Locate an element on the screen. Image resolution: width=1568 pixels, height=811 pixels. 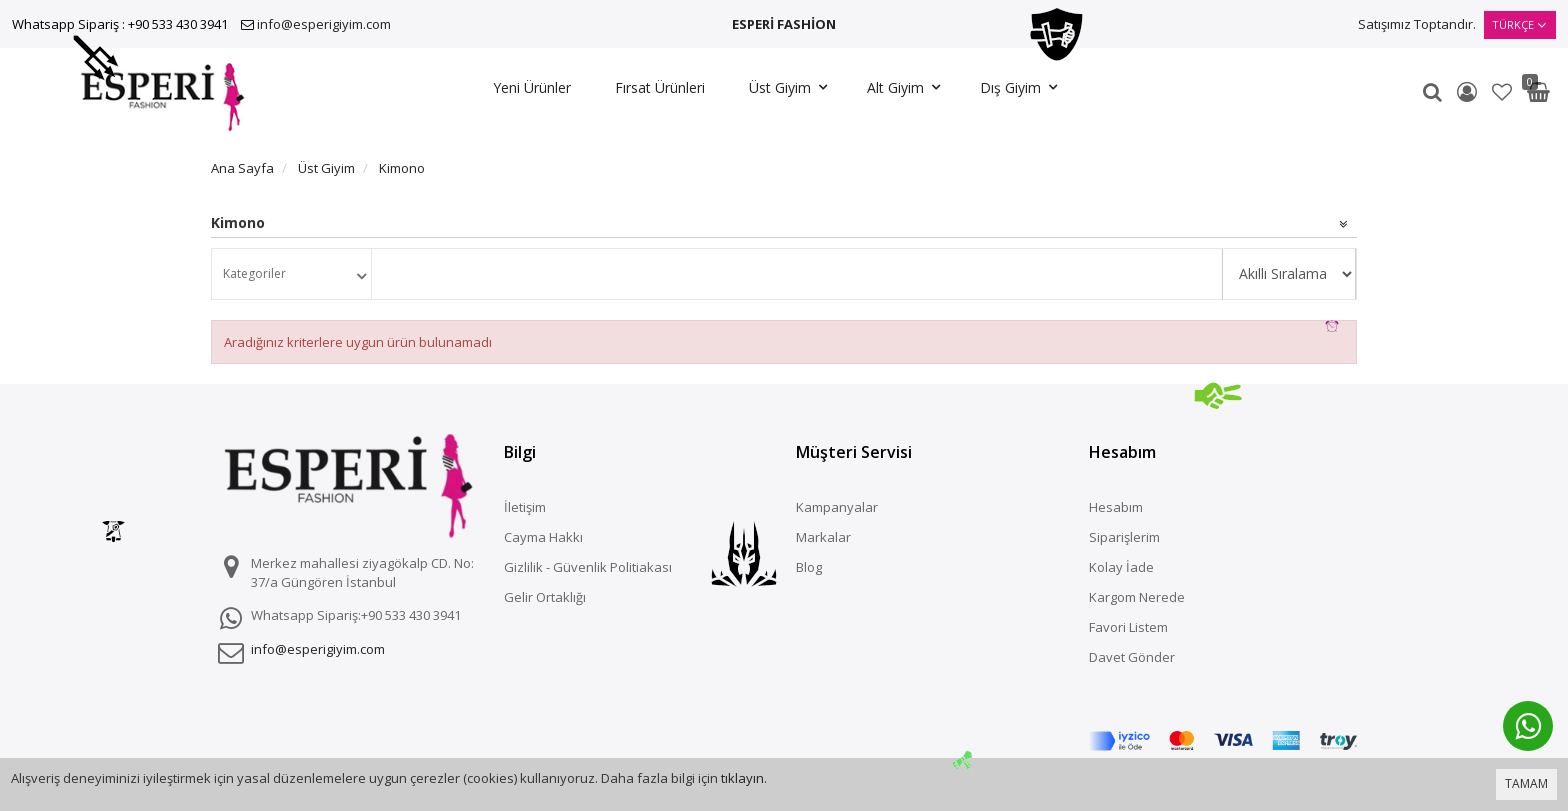
set or view alarms is located at coordinates (1332, 326).